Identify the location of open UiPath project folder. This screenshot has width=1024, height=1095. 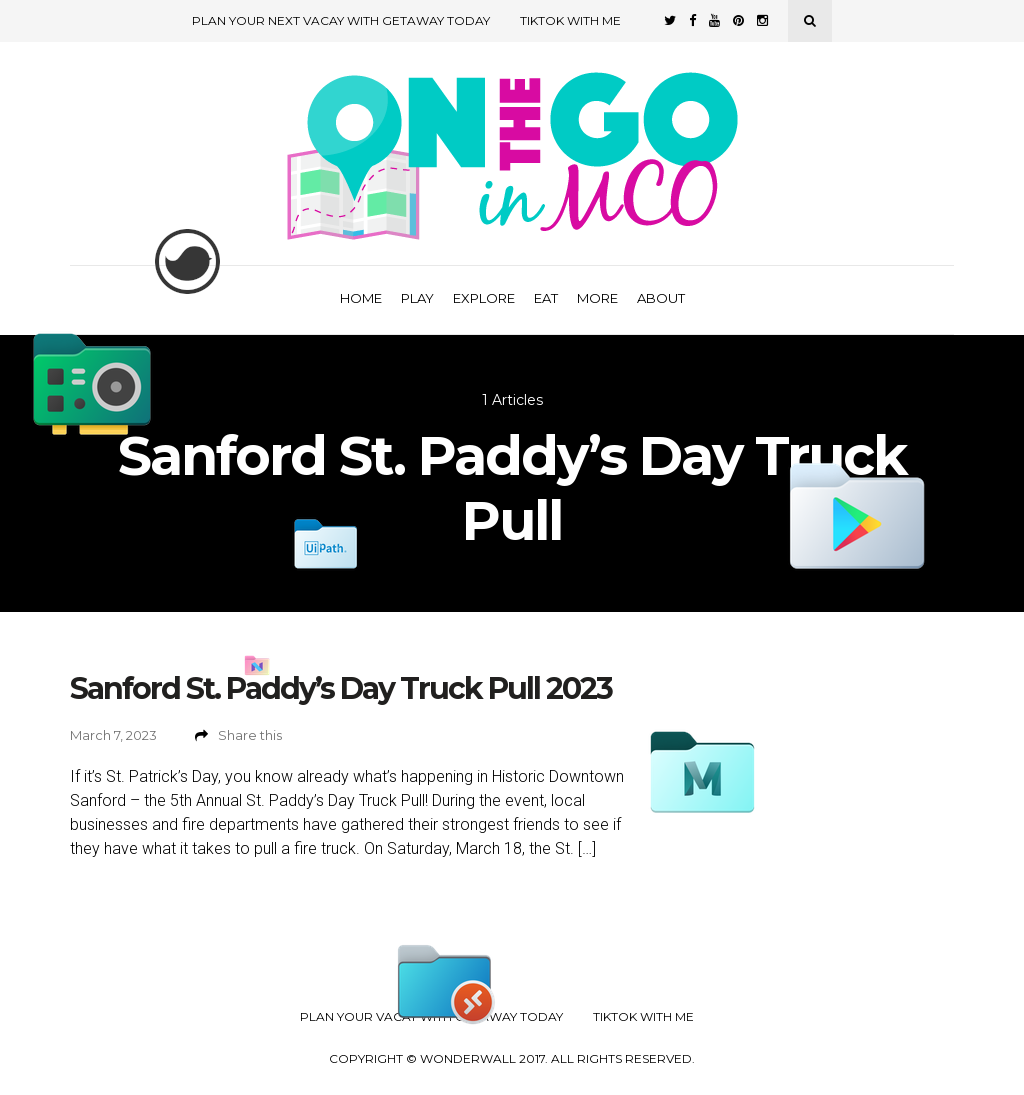
(325, 545).